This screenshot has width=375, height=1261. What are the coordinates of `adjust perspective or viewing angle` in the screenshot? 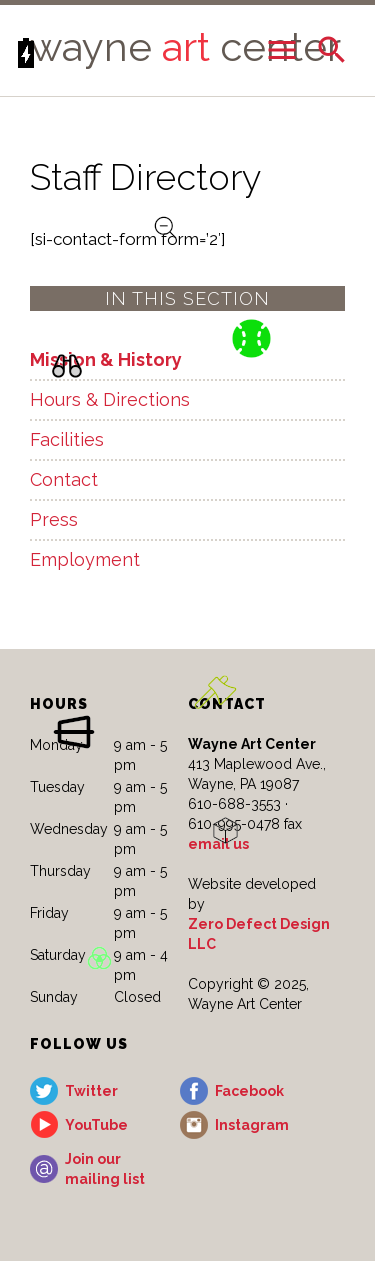 It's located at (74, 732).